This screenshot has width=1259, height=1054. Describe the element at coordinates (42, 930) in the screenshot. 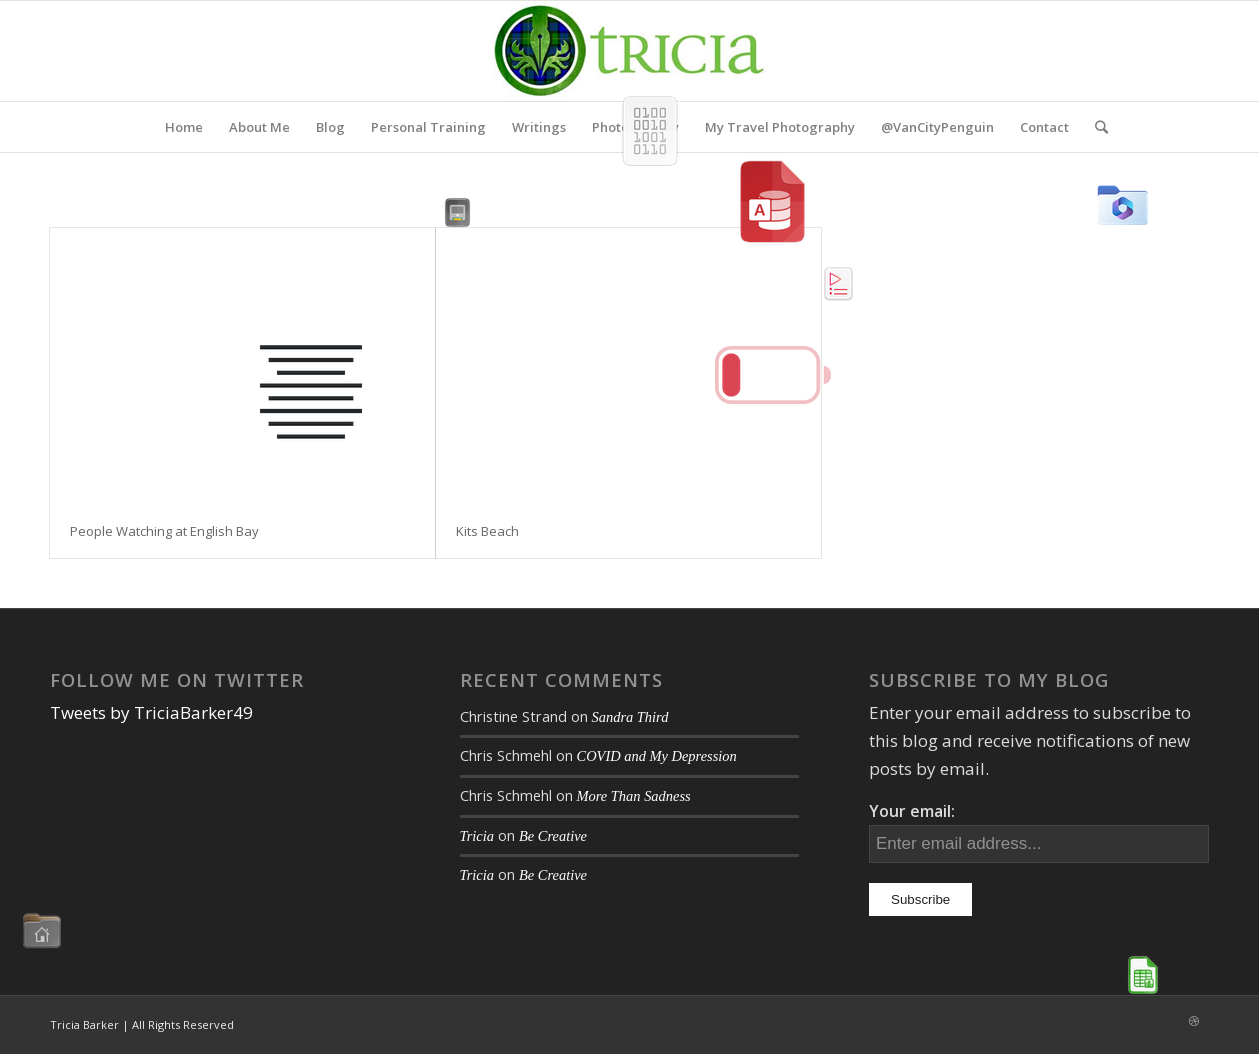

I see `access your home folder` at that location.